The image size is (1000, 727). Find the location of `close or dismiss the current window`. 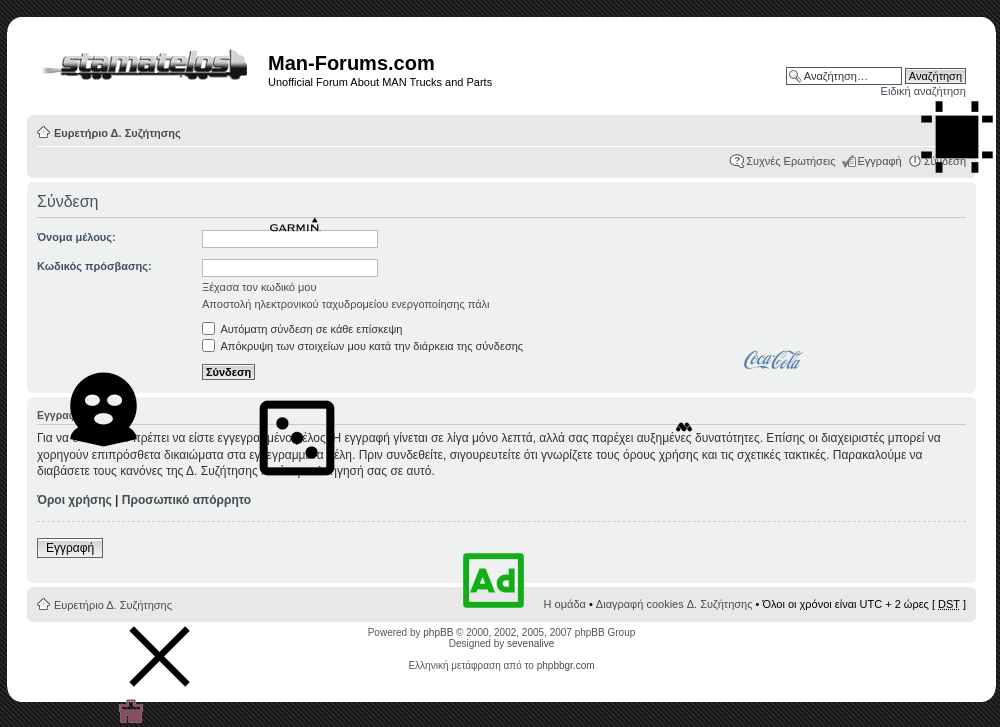

close or dismiss the current window is located at coordinates (159, 656).